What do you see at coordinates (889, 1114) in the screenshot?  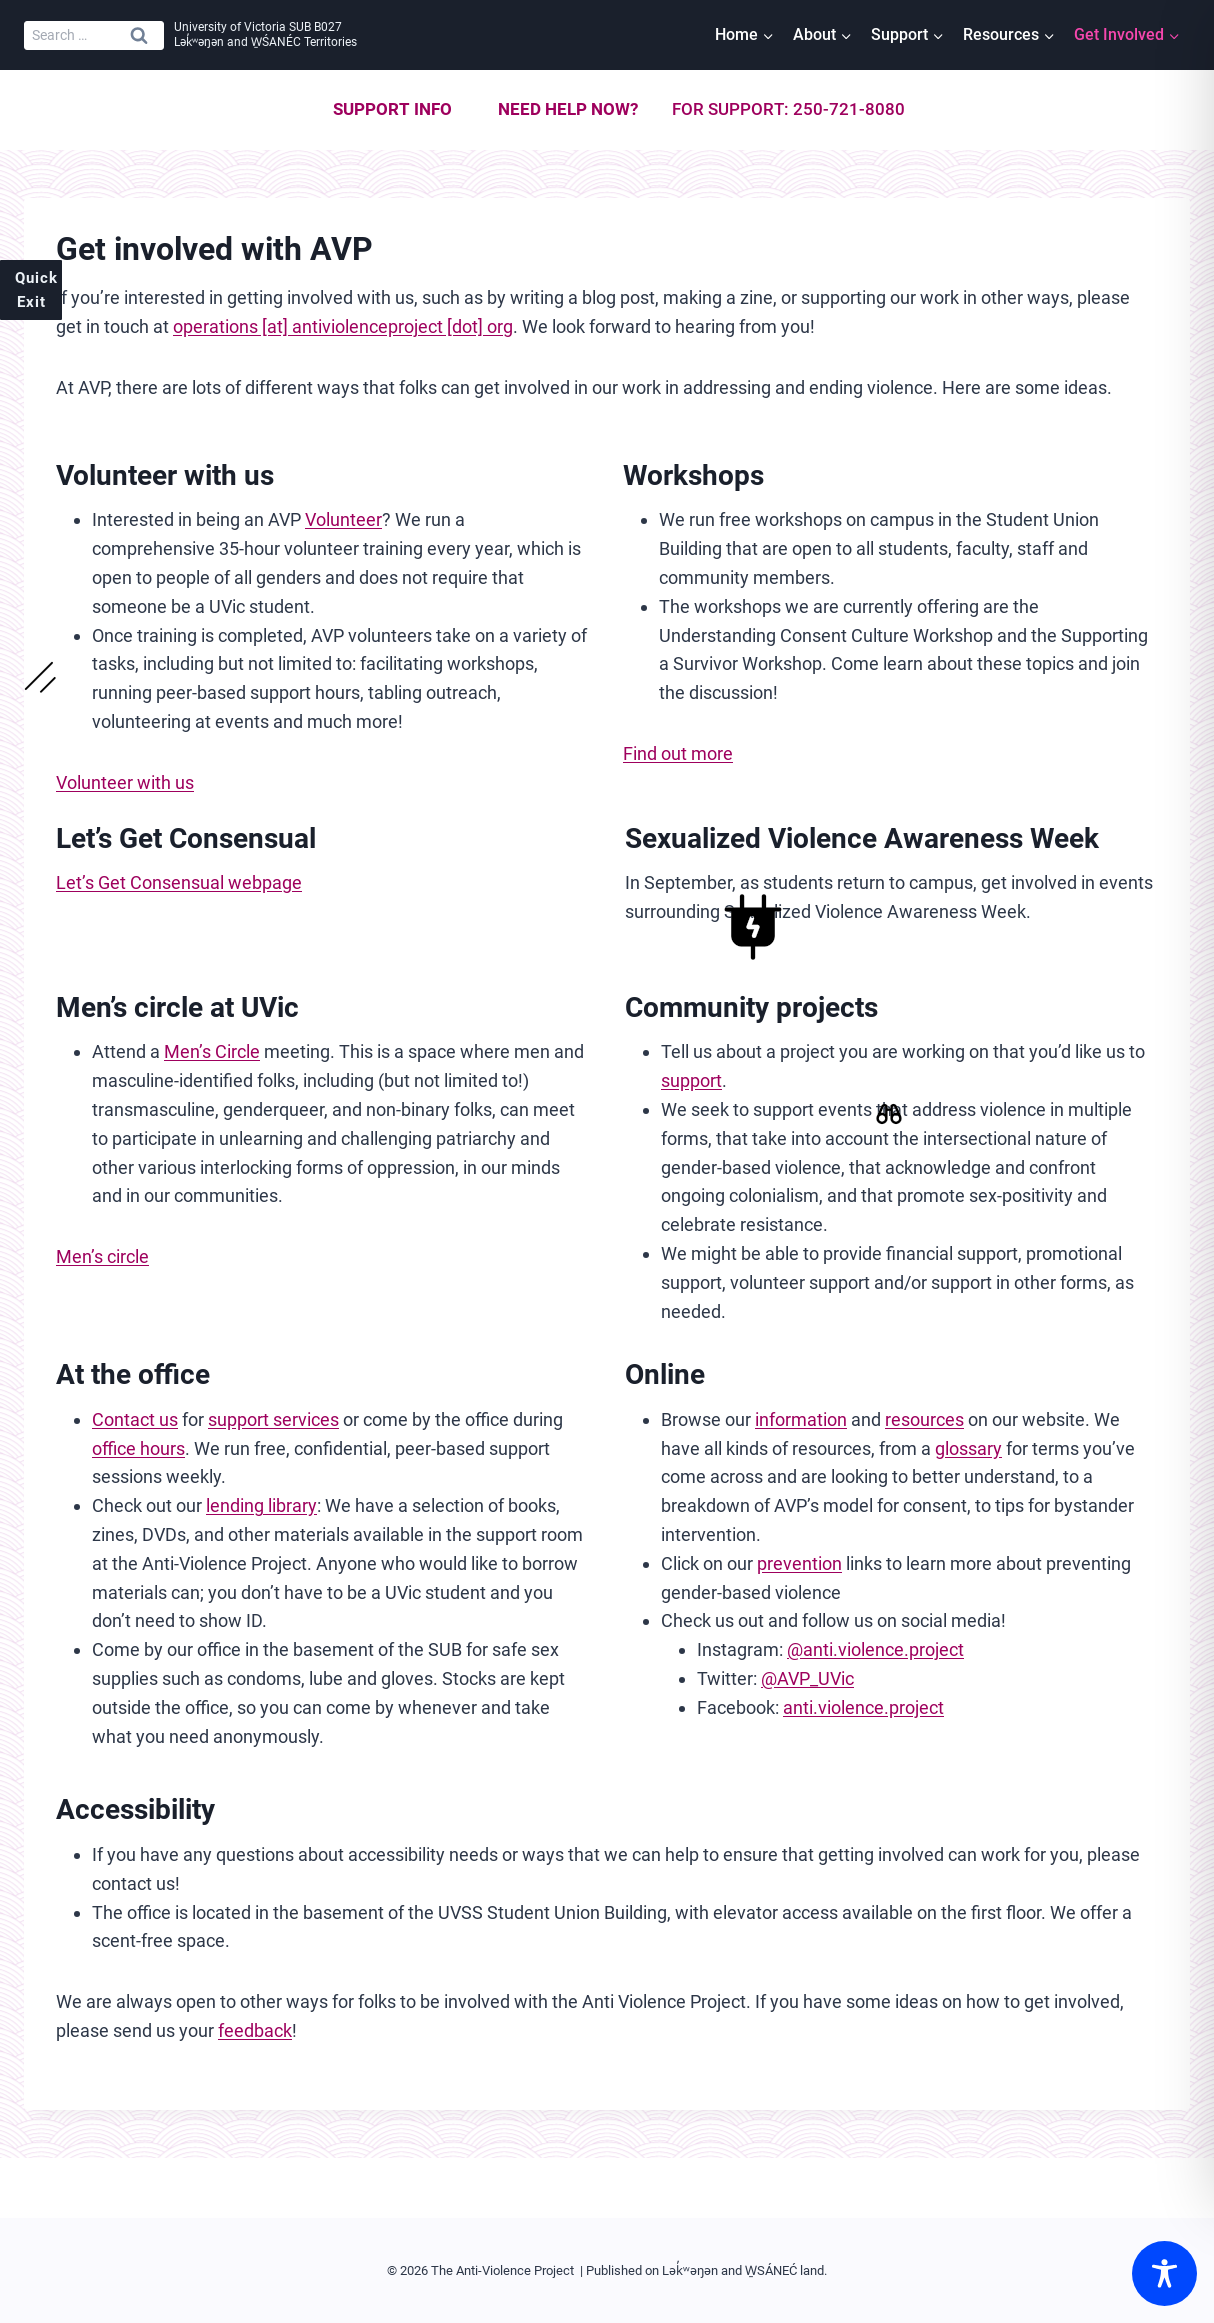 I see `search or explore content` at bounding box center [889, 1114].